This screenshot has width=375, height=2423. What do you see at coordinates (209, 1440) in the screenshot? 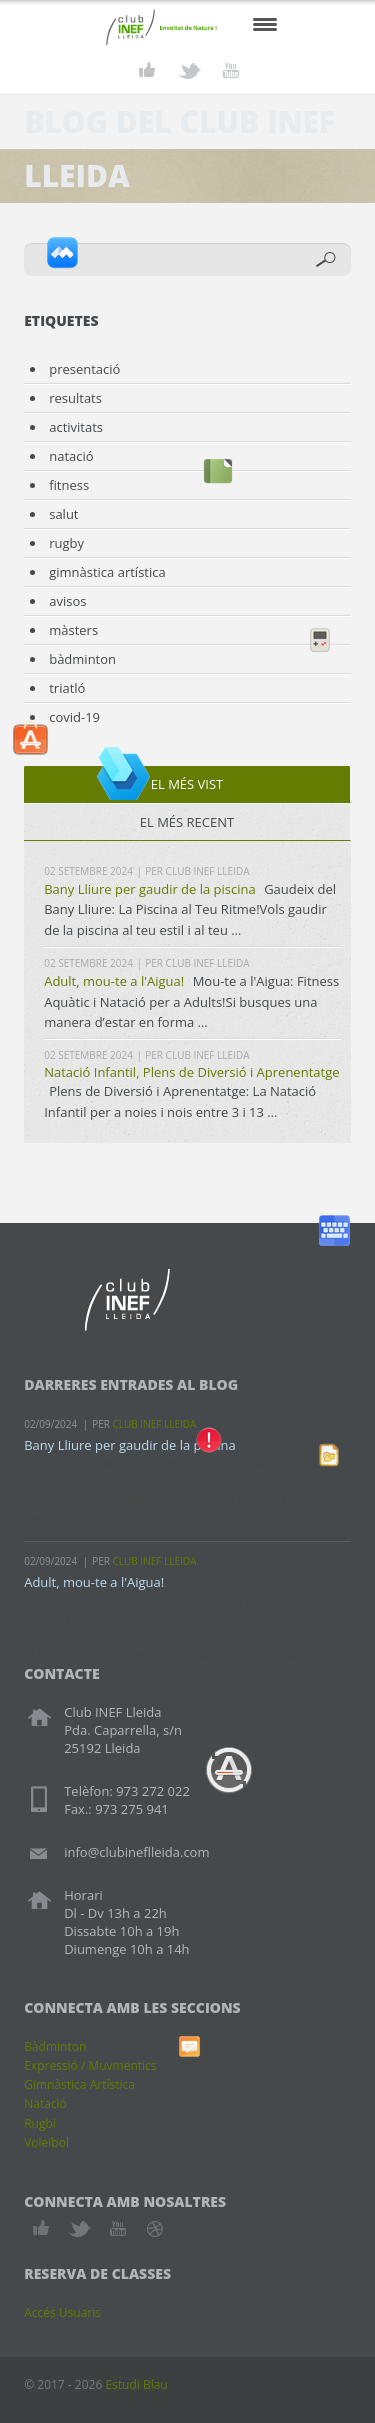
I see `indicates a warning or caution state` at bounding box center [209, 1440].